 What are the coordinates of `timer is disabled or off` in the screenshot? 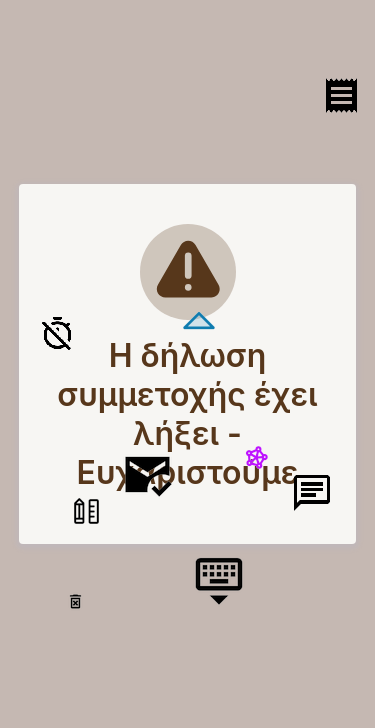 It's located at (57, 333).